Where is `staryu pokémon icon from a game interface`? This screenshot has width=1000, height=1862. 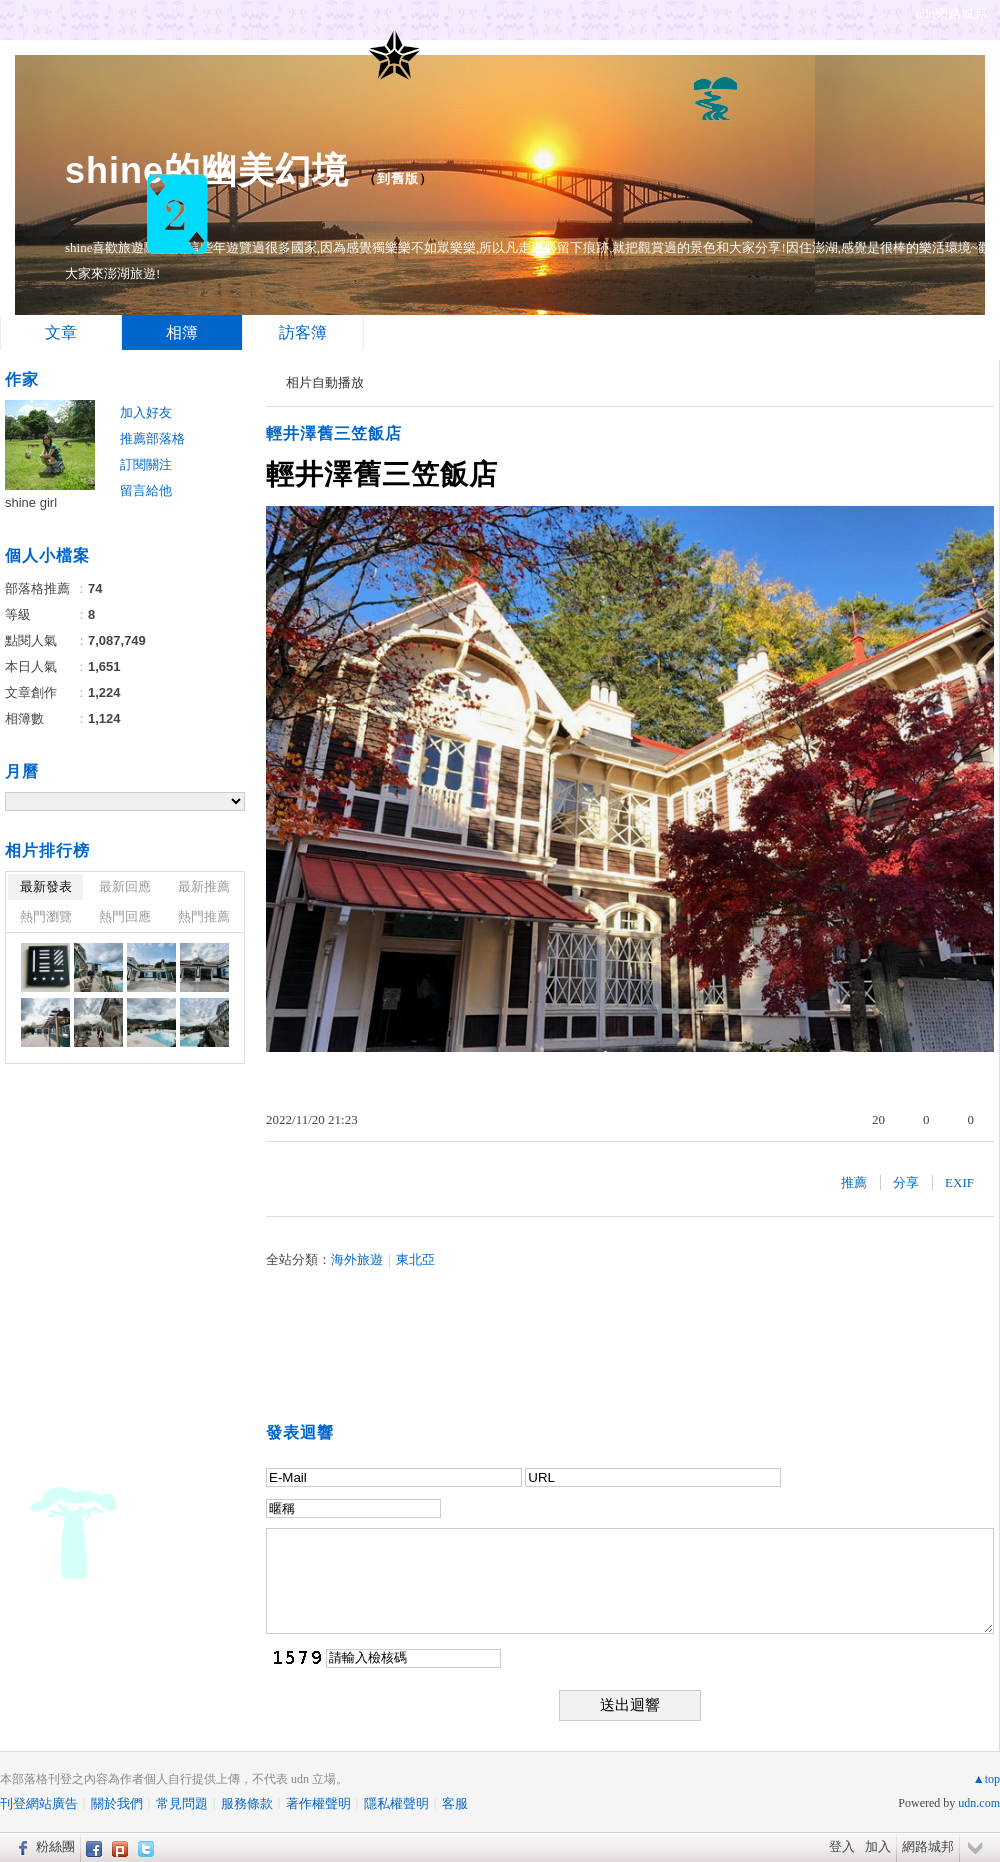 staryu pokémon icon from a game interface is located at coordinates (394, 55).